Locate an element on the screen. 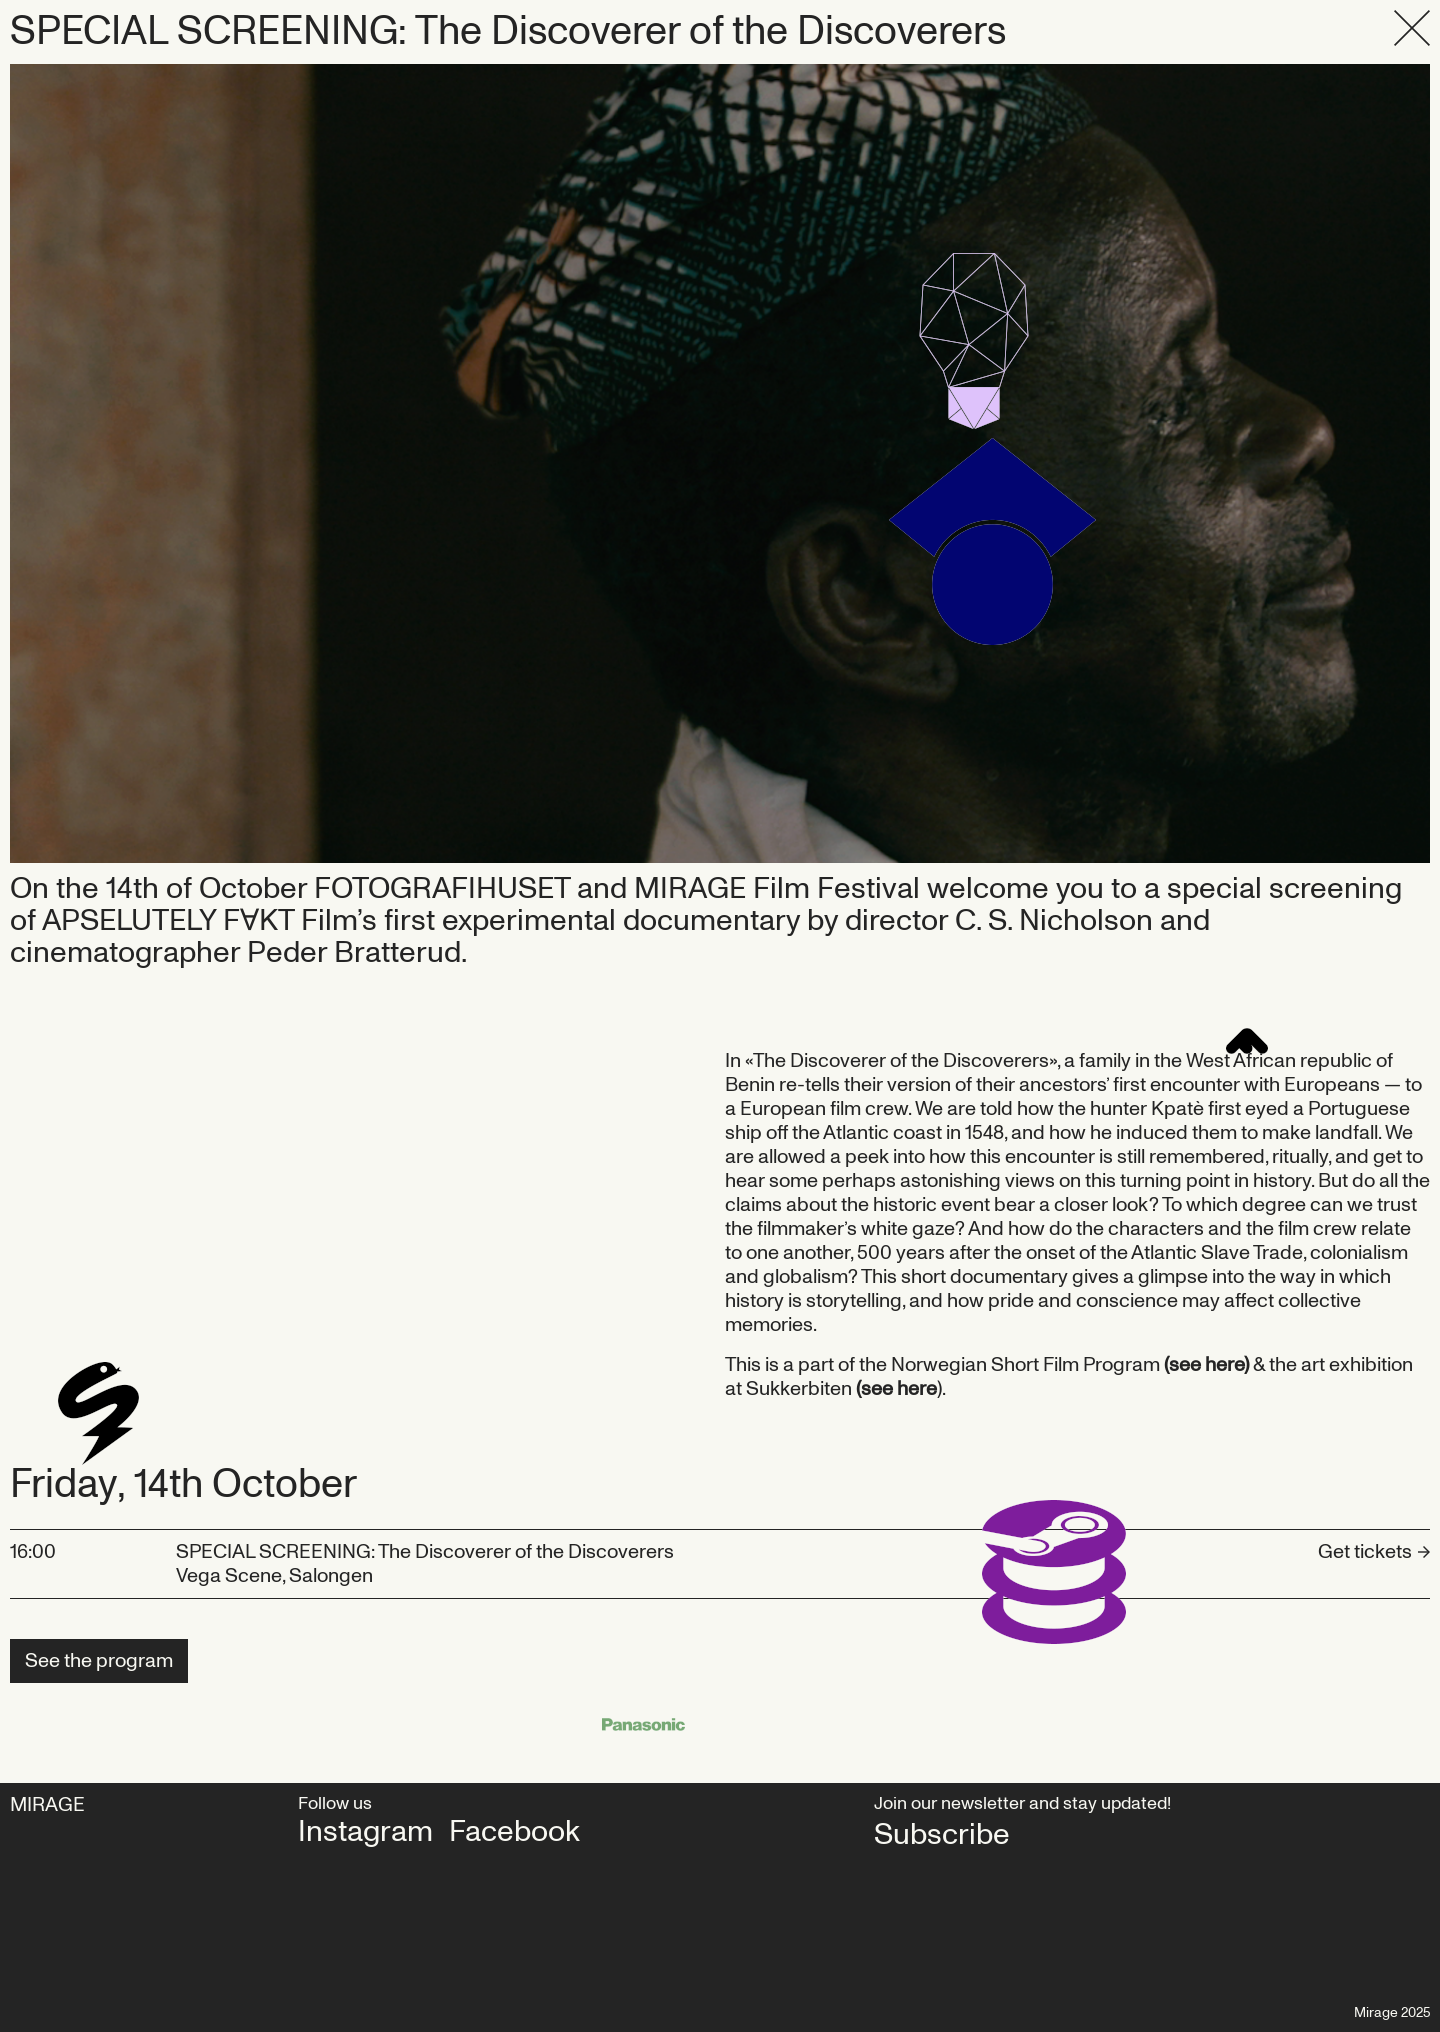 This screenshot has height=2032, width=1440. open Google Scholar is located at coordinates (992, 541).